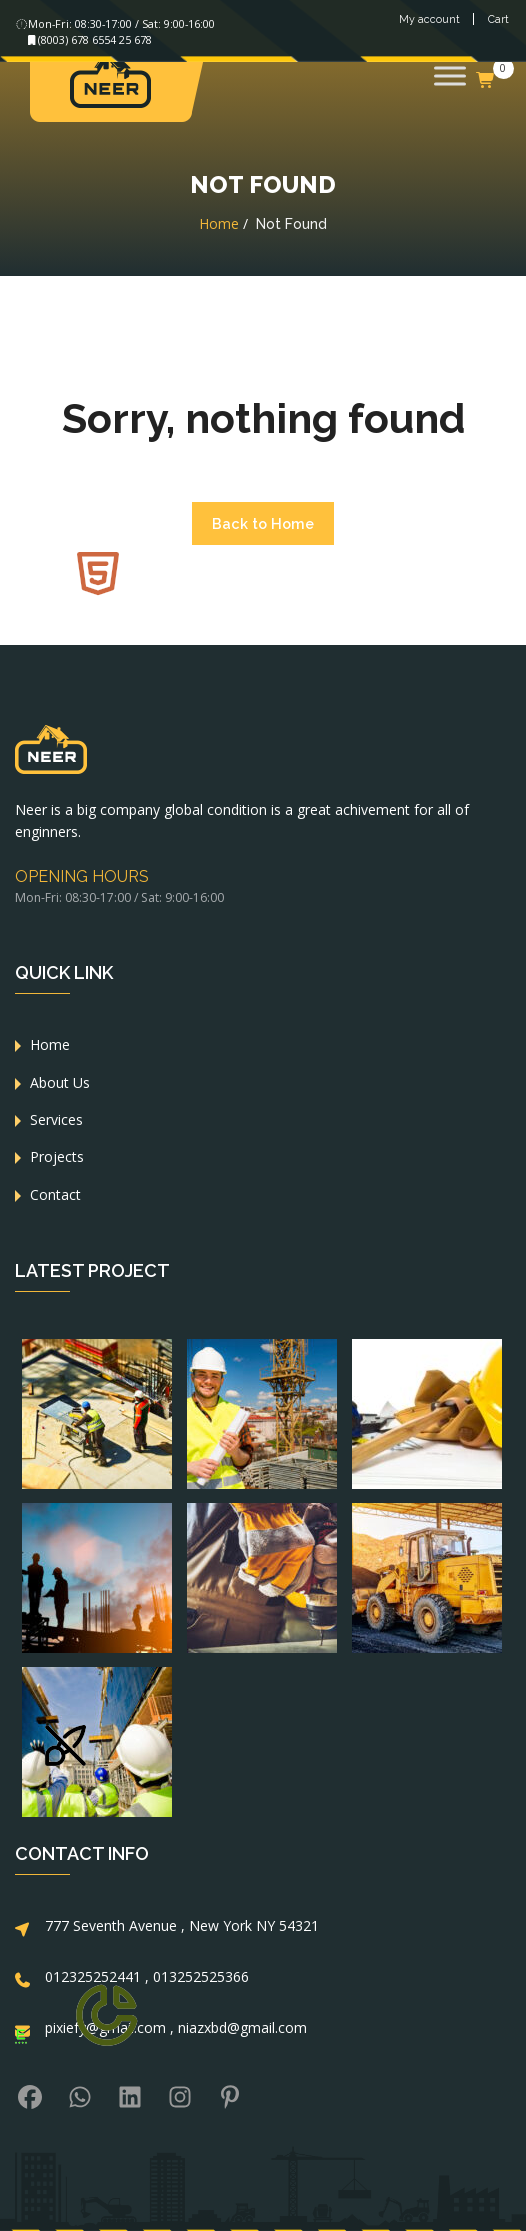 The height and width of the screenshot is (2231, 526). What do you see at coordinates (65, 1745) in the screenshot?
I see `disable brush tool` at bounding box center [65, 1745].